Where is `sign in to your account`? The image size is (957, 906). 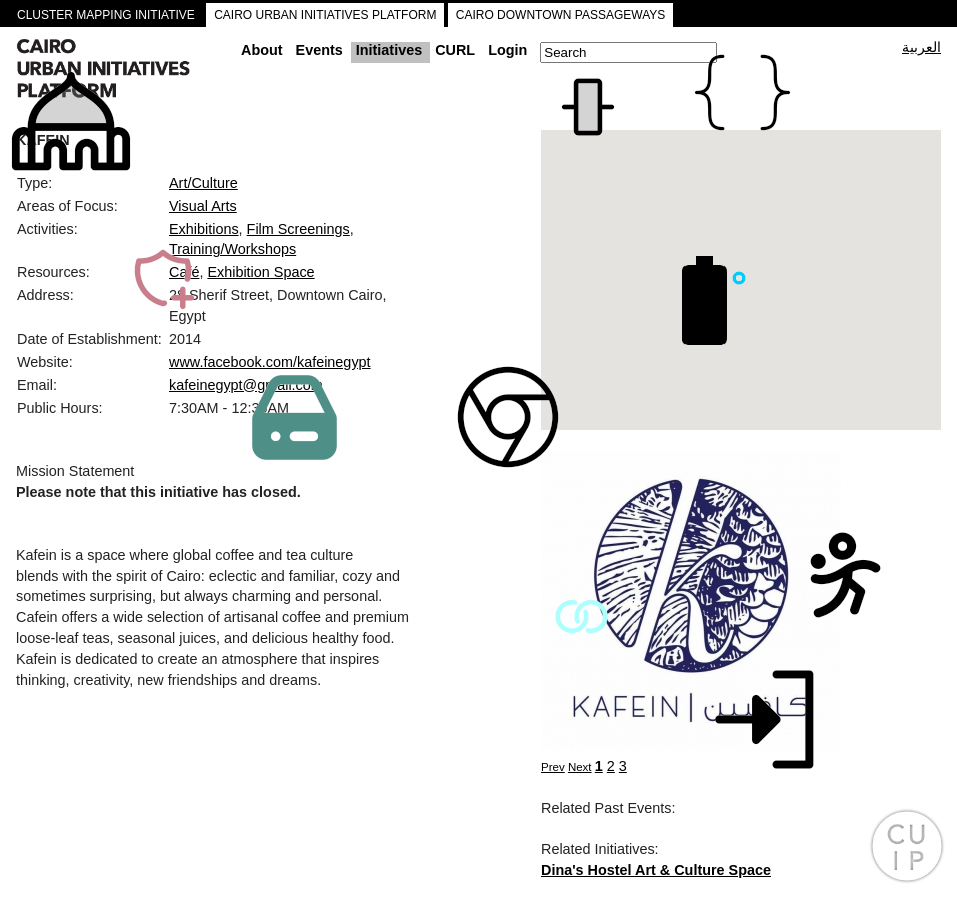 sign in to your account is located at coordinates (772, 719).